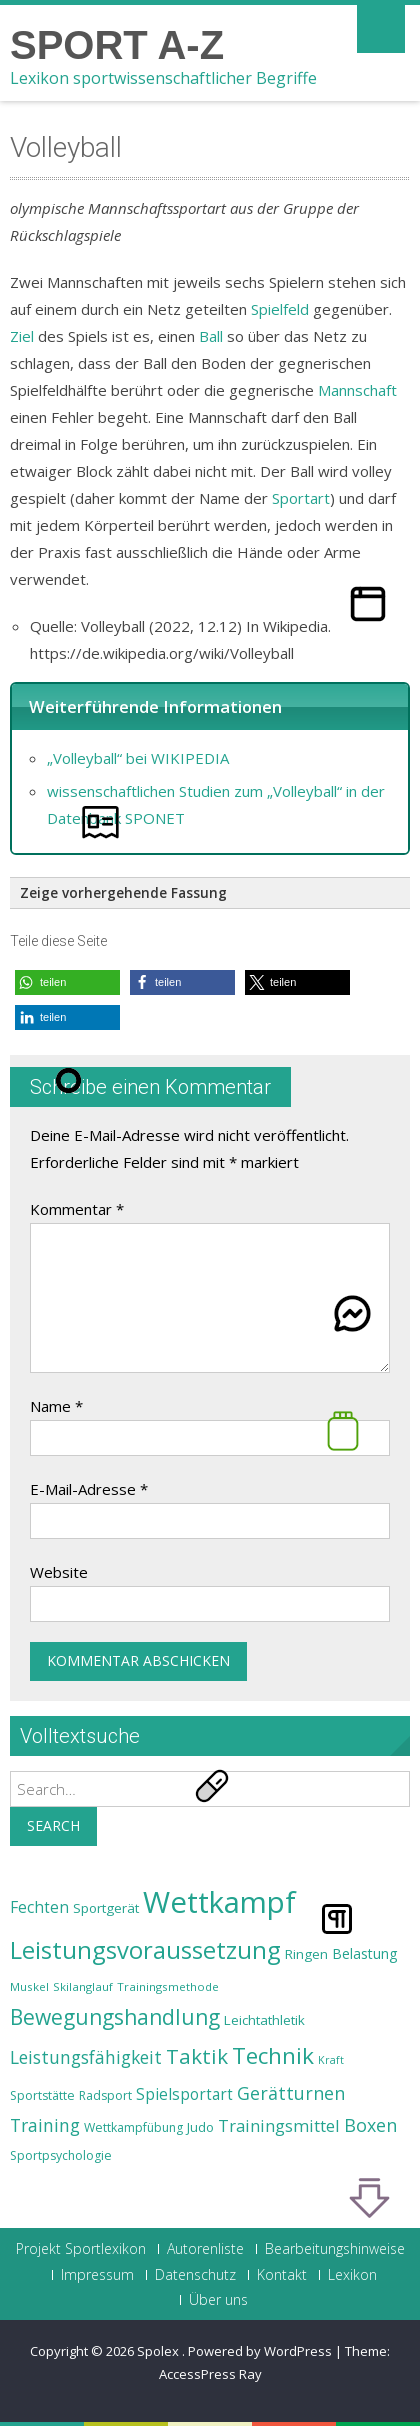 The image size is (420, 2426). What do you see at coordinates (337, 1919) in the screenshot?
I see `toggle paragraph formatting marks` at bounding box center [337, 1919].